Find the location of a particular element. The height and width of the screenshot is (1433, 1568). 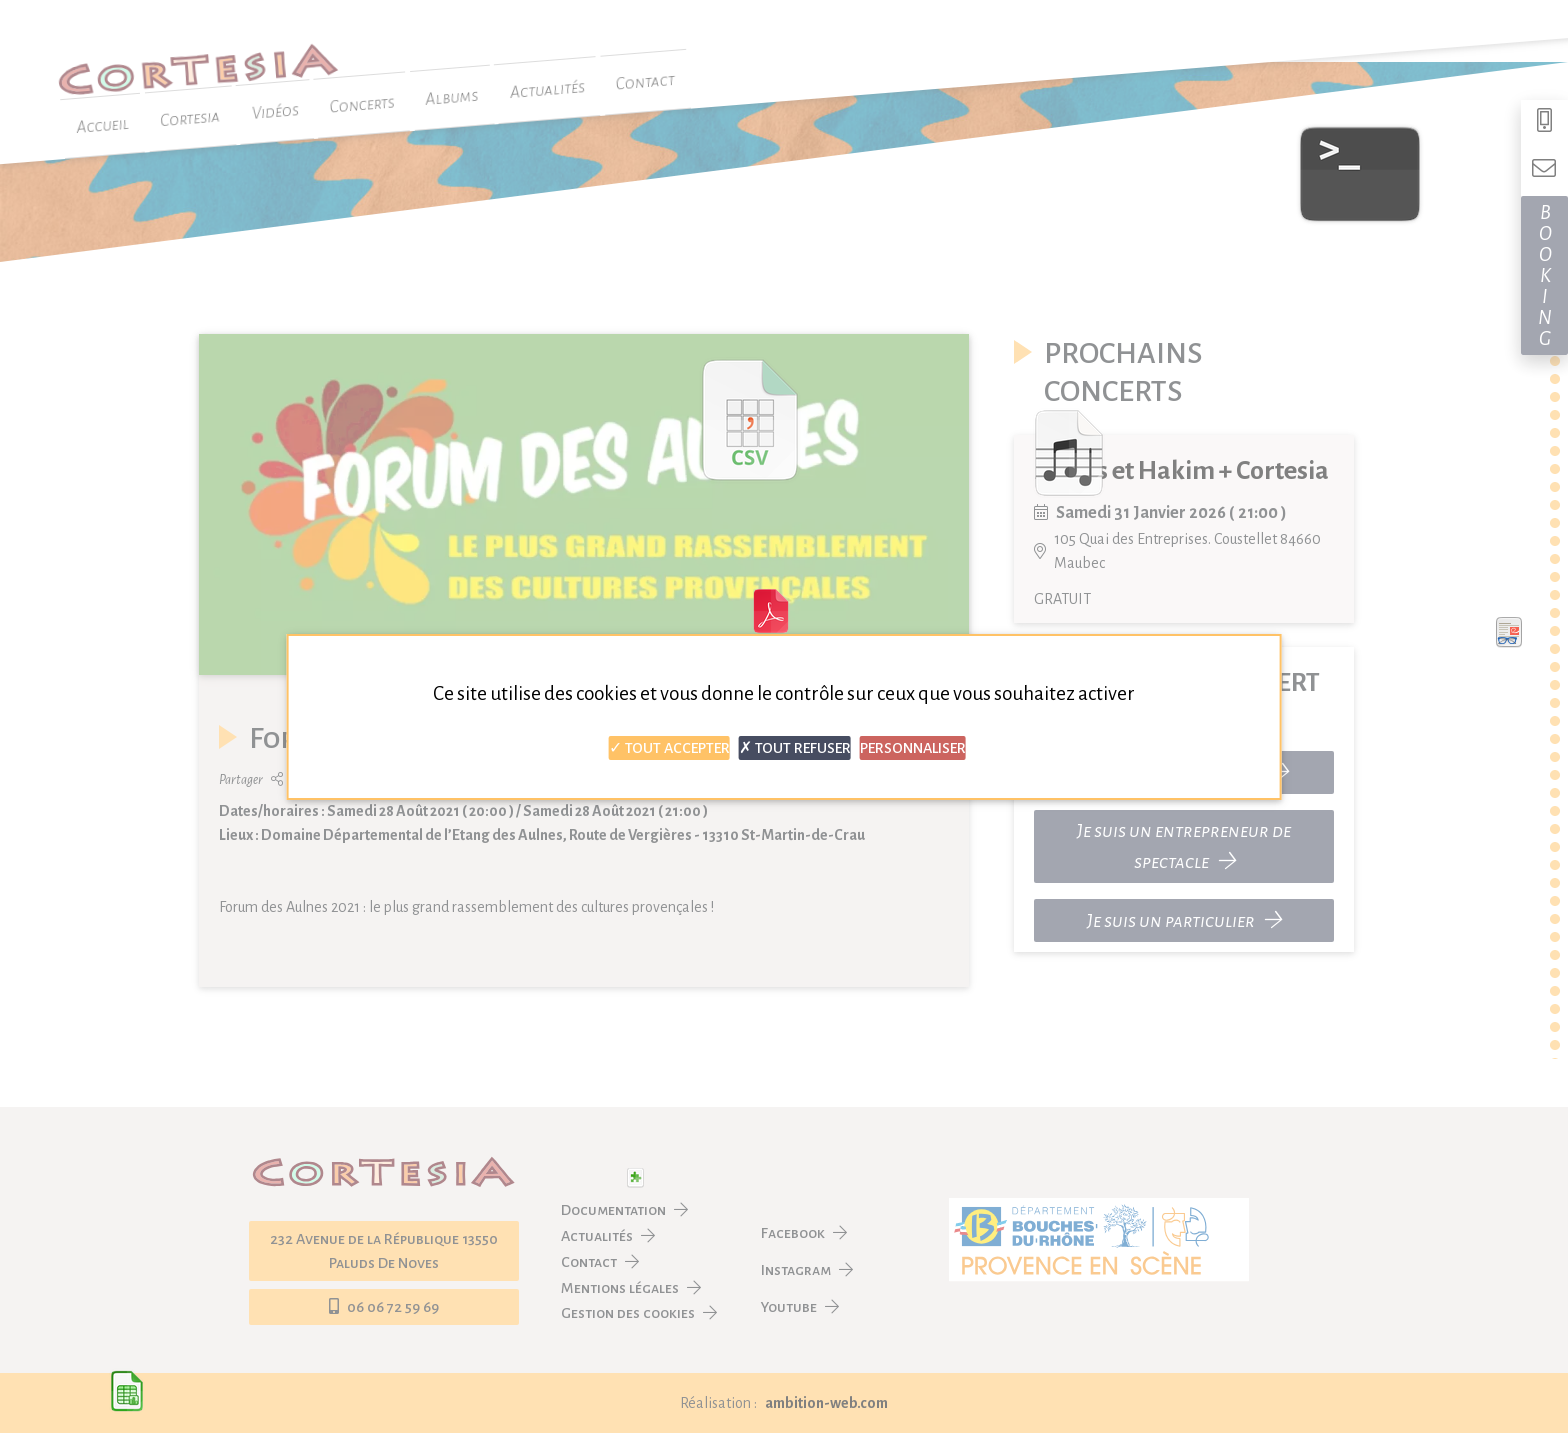

open a compressed pdf document is located at coordinates (771, 611).